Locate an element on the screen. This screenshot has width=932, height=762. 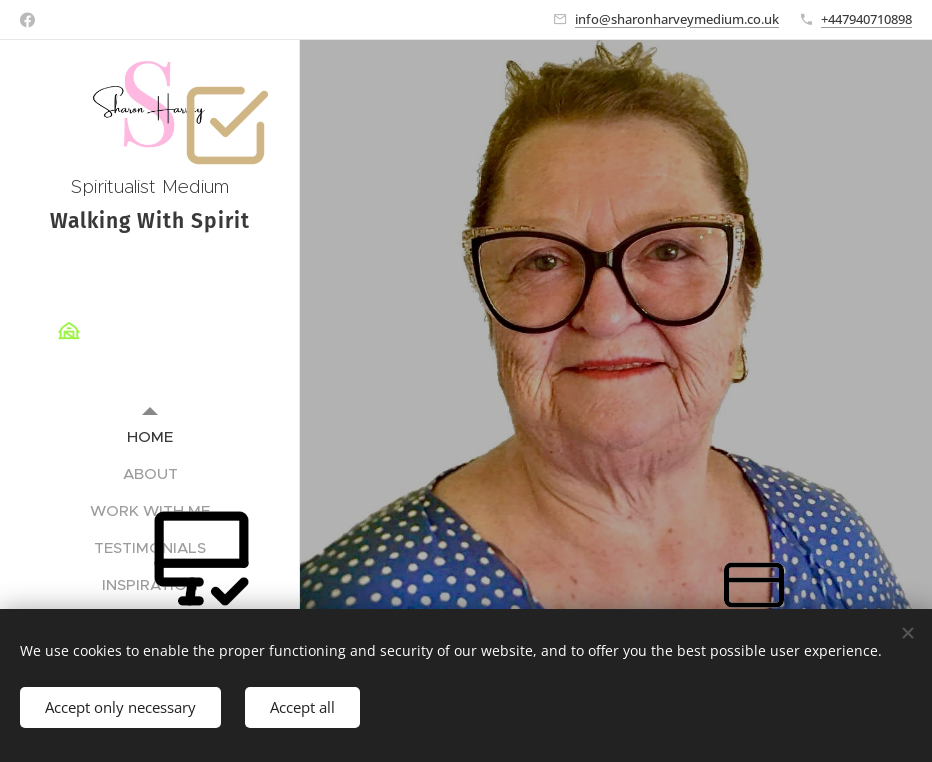
mark item as complete is located at coordinates (225, 125).